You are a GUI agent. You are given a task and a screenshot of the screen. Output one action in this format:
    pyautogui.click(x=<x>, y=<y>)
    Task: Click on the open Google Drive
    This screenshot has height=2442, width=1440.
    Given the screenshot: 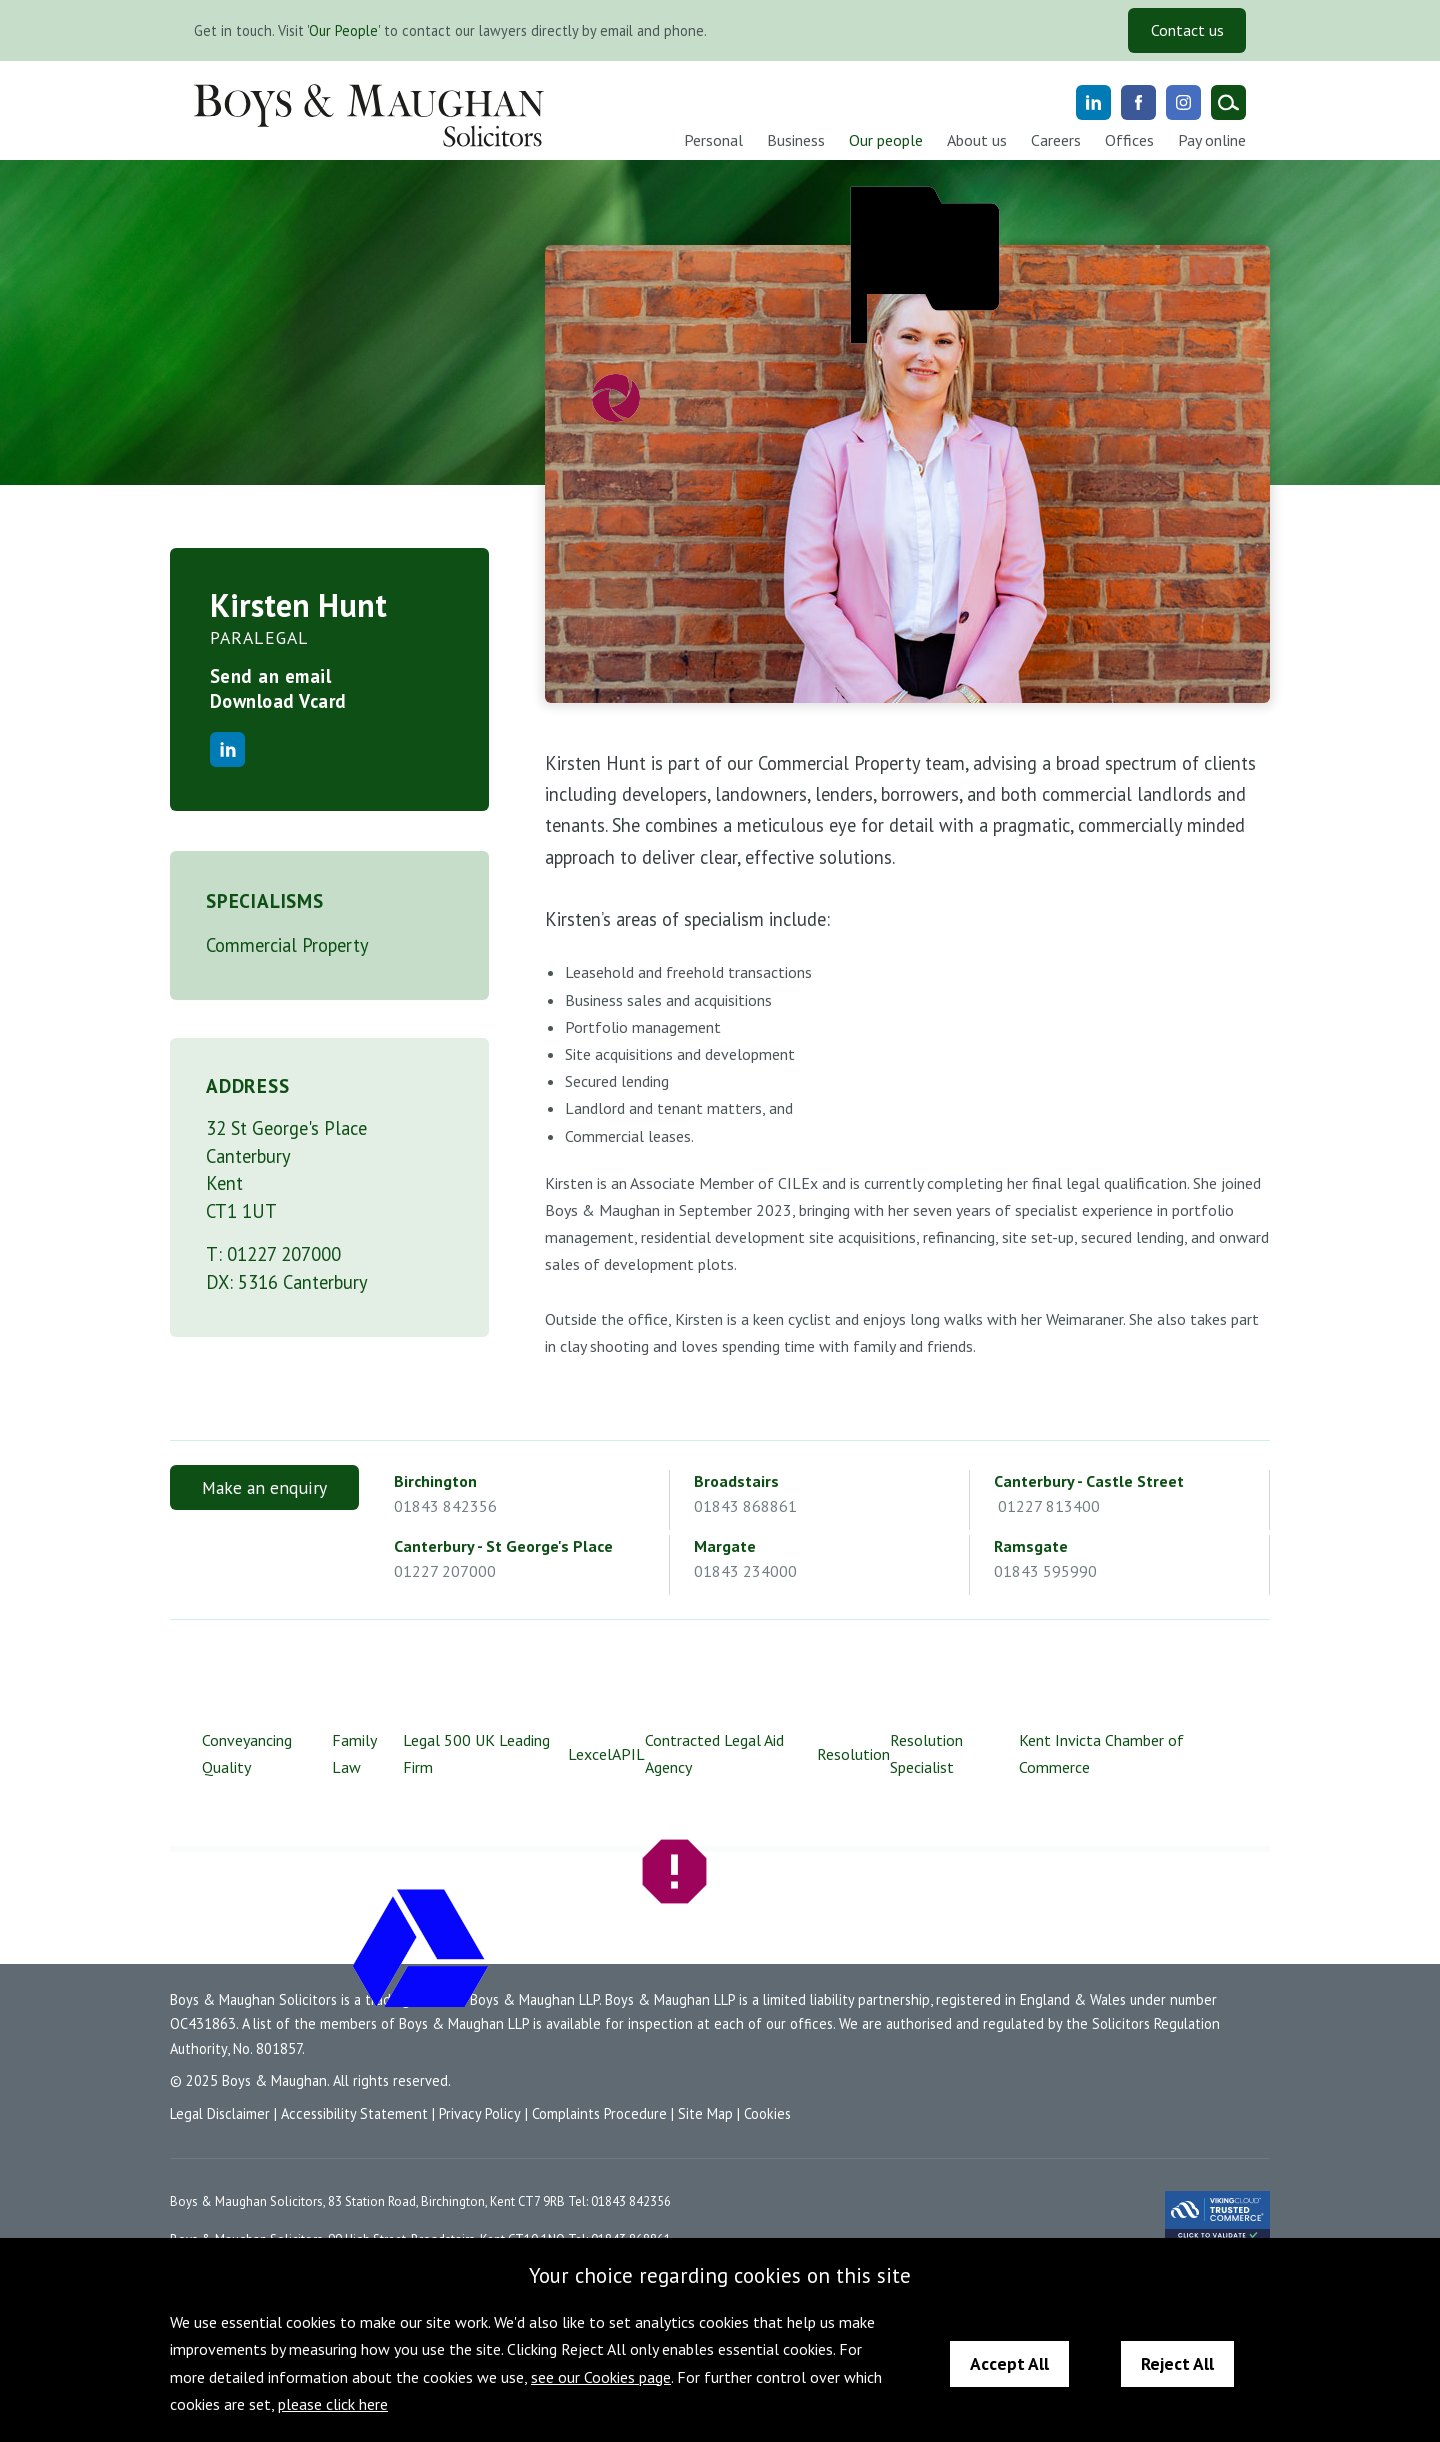 What is the action you would take?
    pyautogui.click(x=420, y=1949)
    